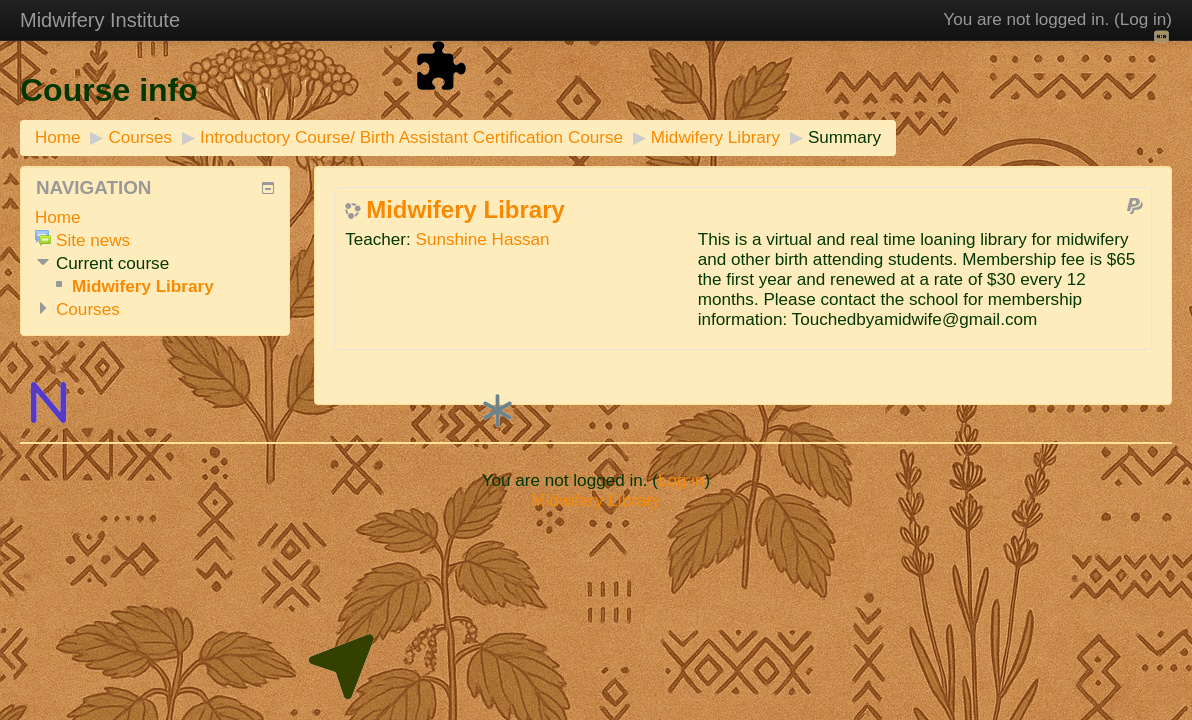 The image size is (1192, 720). Describe the element at coordinates (48, 402) in the screenshot. I see `indicates the letter "n" in alphabetical navigation or sorting` at that location.